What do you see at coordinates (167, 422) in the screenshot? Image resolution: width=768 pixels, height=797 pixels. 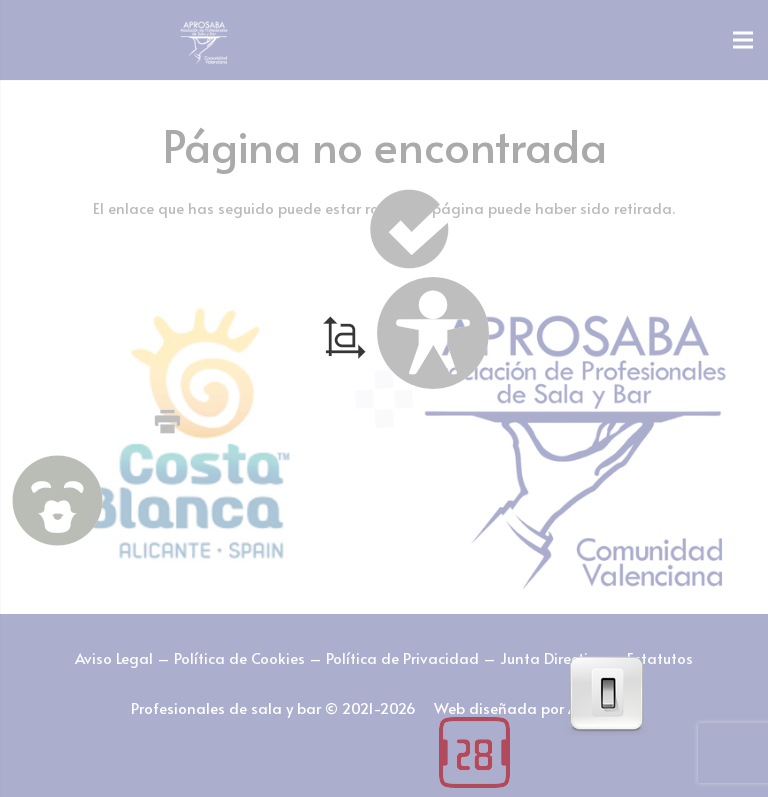 I see `print the current document` at bounding box center [167, 422].